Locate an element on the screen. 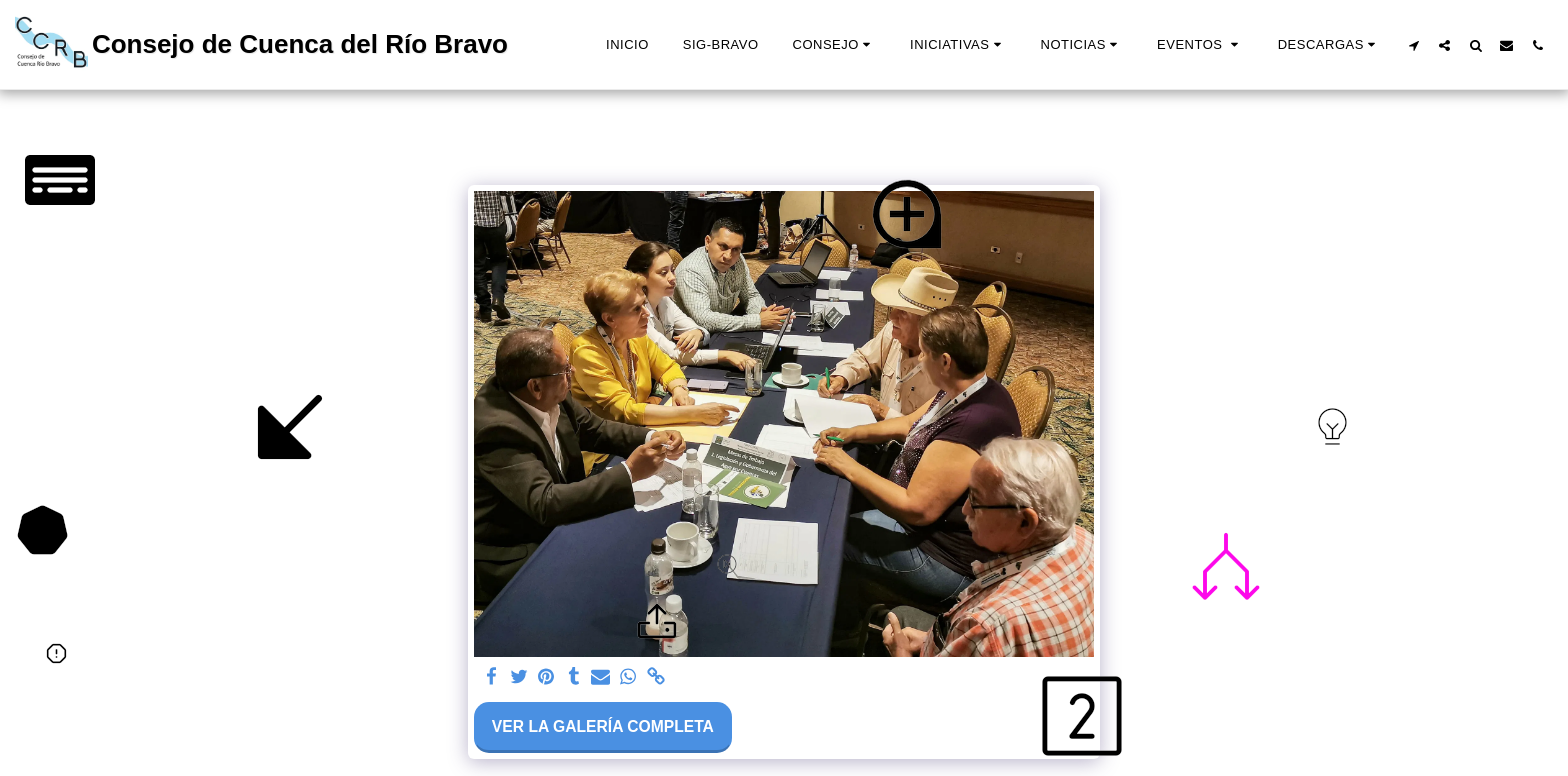 This screenshot has width=1568, height=776. upload a file or document is located at coordinates (657, 623).